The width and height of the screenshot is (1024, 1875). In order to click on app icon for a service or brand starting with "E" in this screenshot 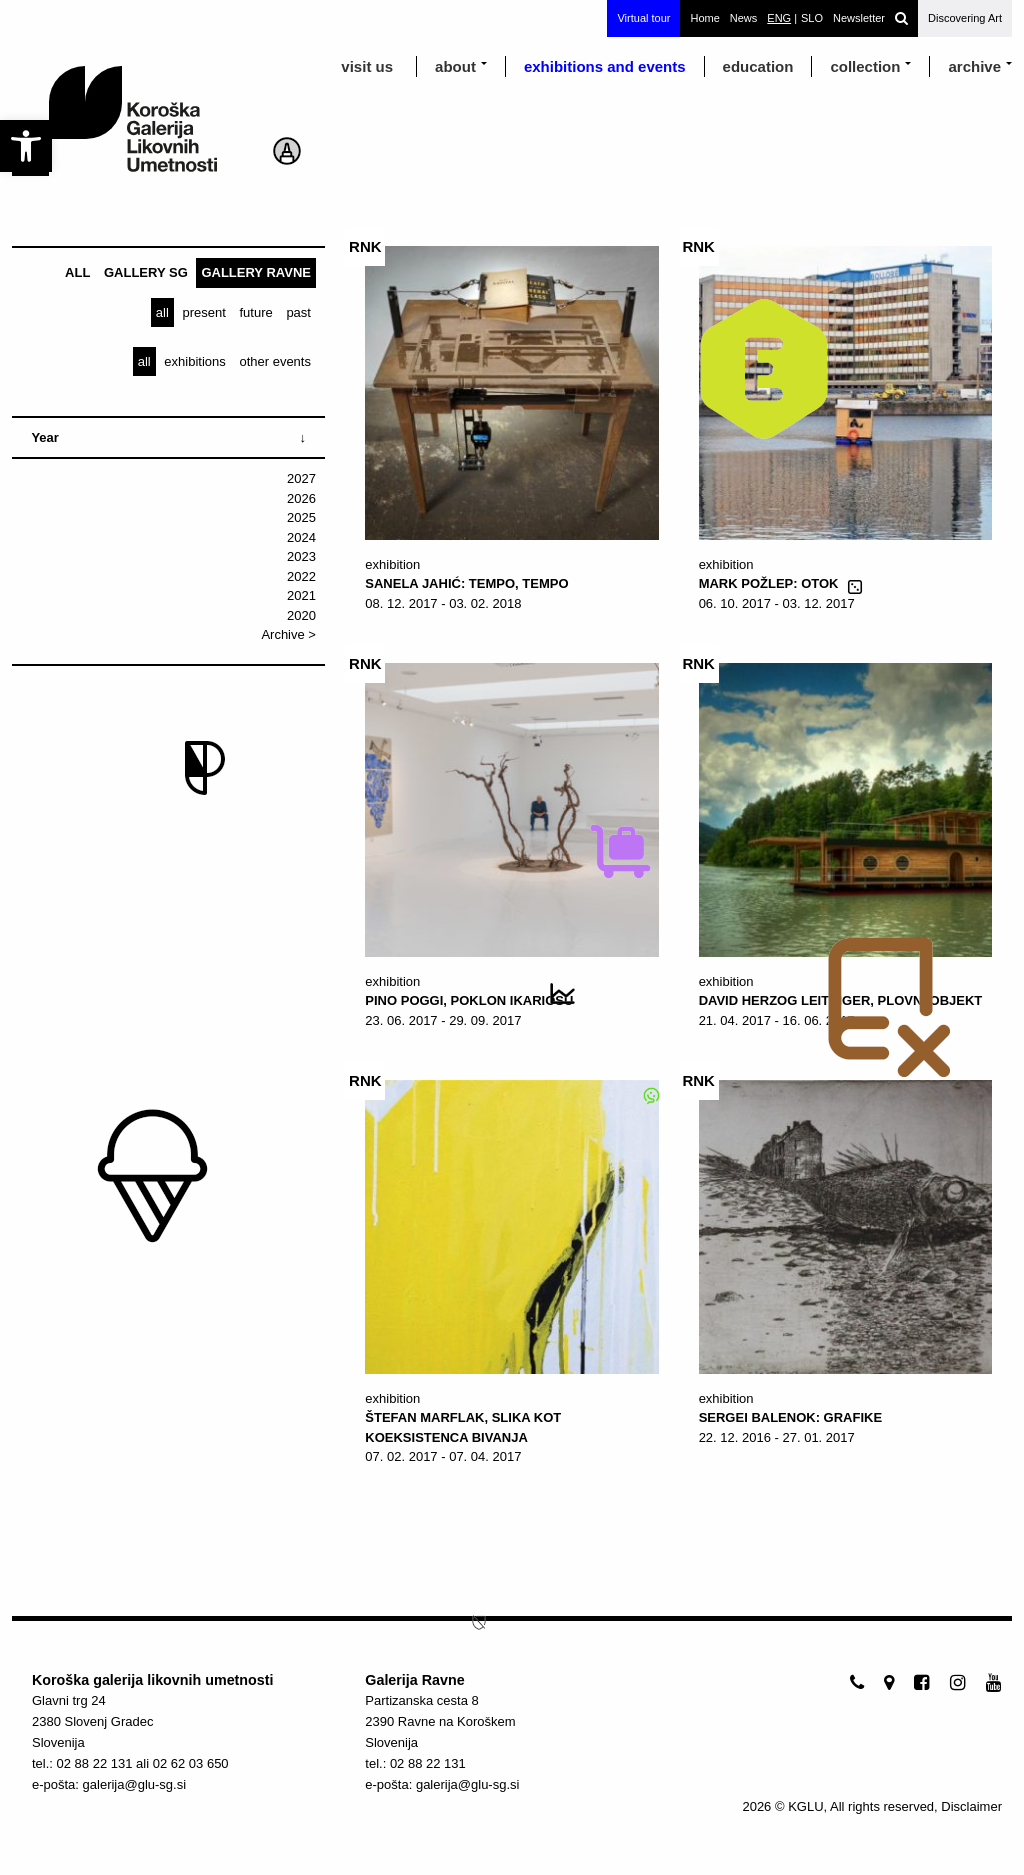, I will do `click(764, 369)`.